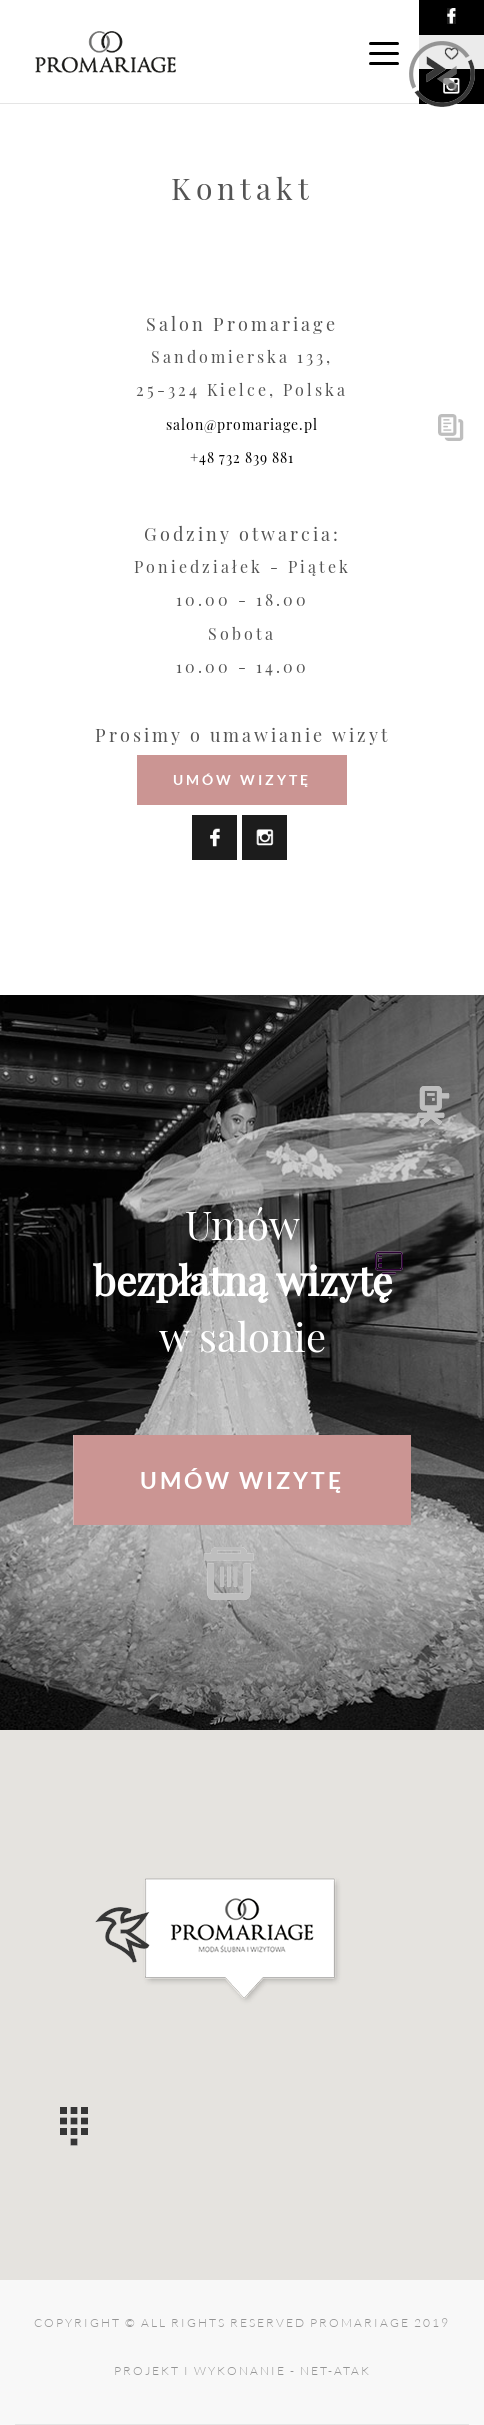  What do you see at coordinates (434, 1105) in the screenshot?
I see `configure network proxy settings` at bounding box center [434, 1105].